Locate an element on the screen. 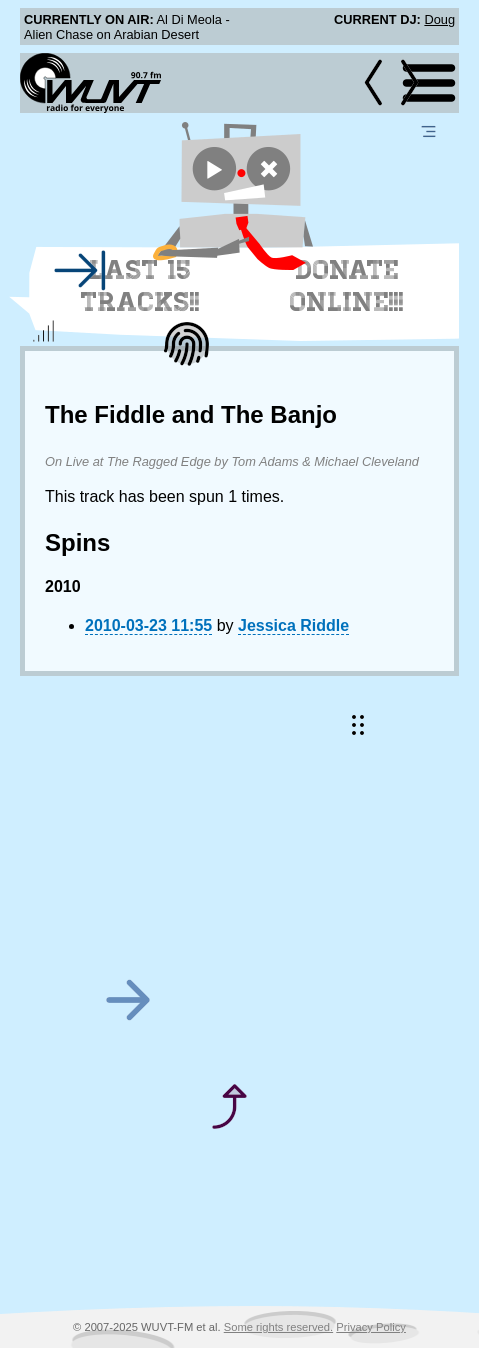 The height and width of the screenshot is (1348, 479). navigate to the next item or screen is located at coordinates (128, 1000).